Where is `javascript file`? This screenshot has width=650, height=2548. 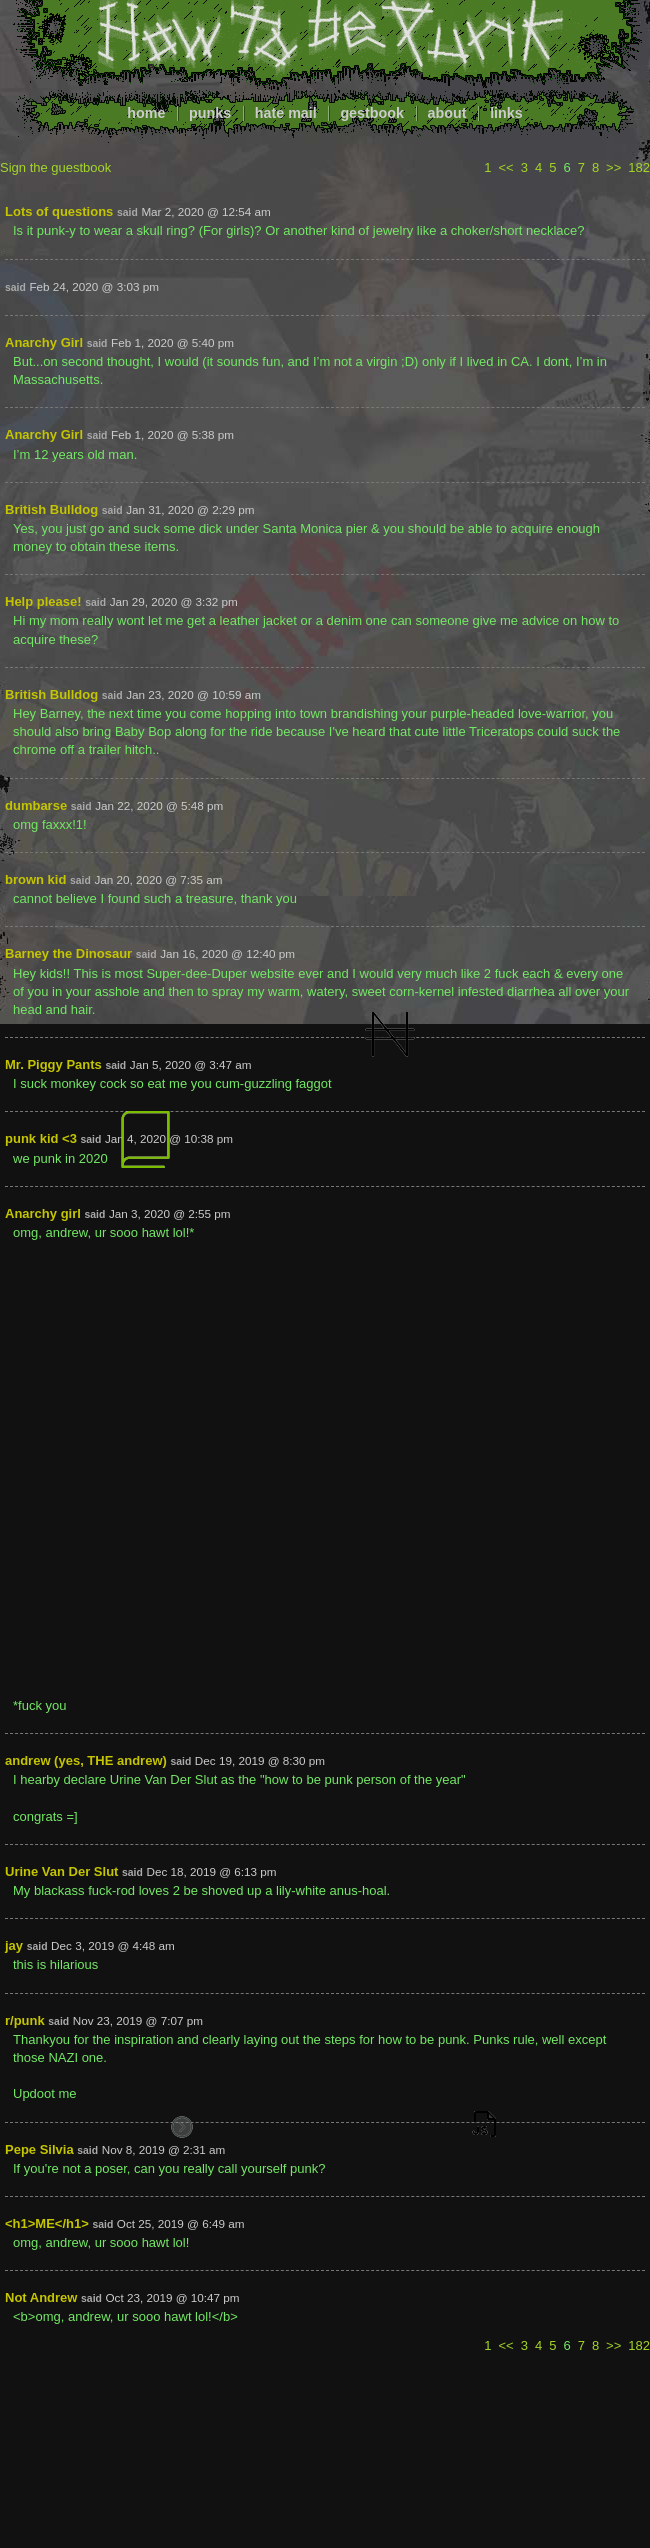
javascript file is located at coordinates (485, 2124).